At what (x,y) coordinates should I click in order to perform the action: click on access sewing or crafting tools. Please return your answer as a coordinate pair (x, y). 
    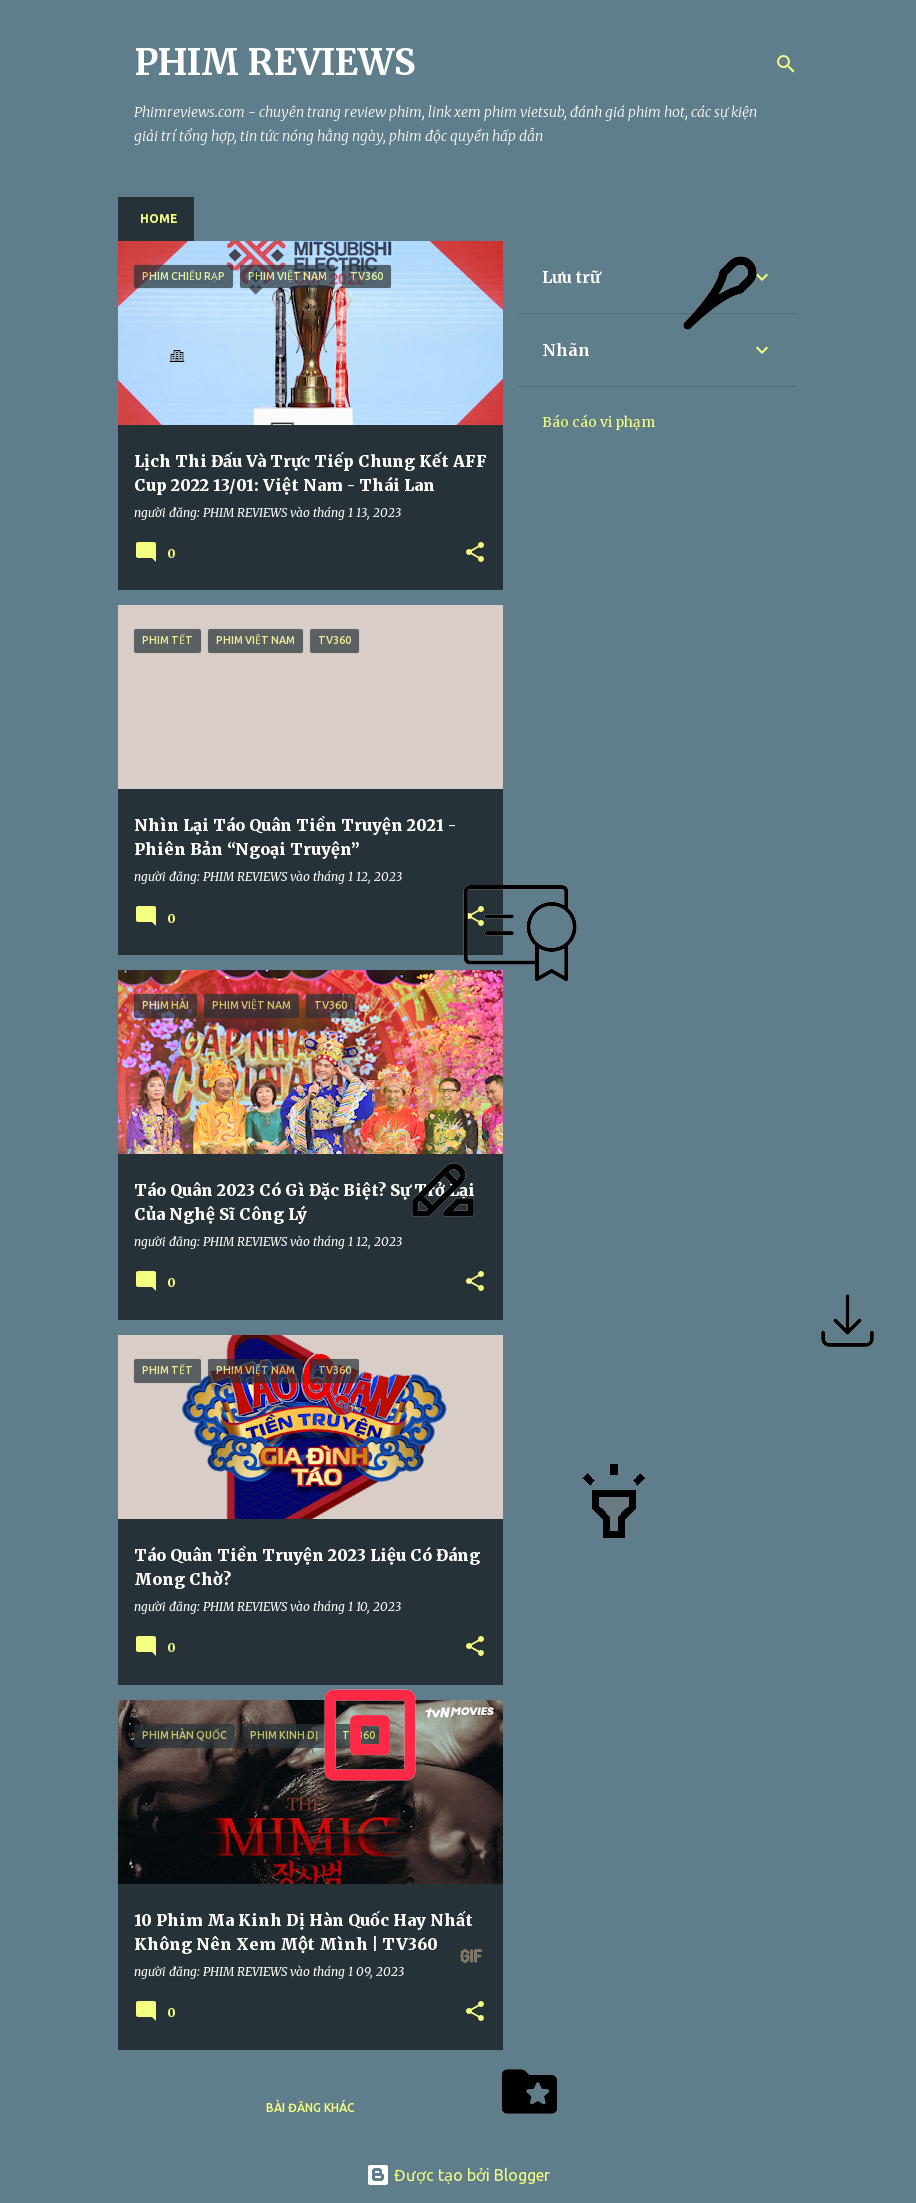
    Looking at the image, I should click on (720, 293).